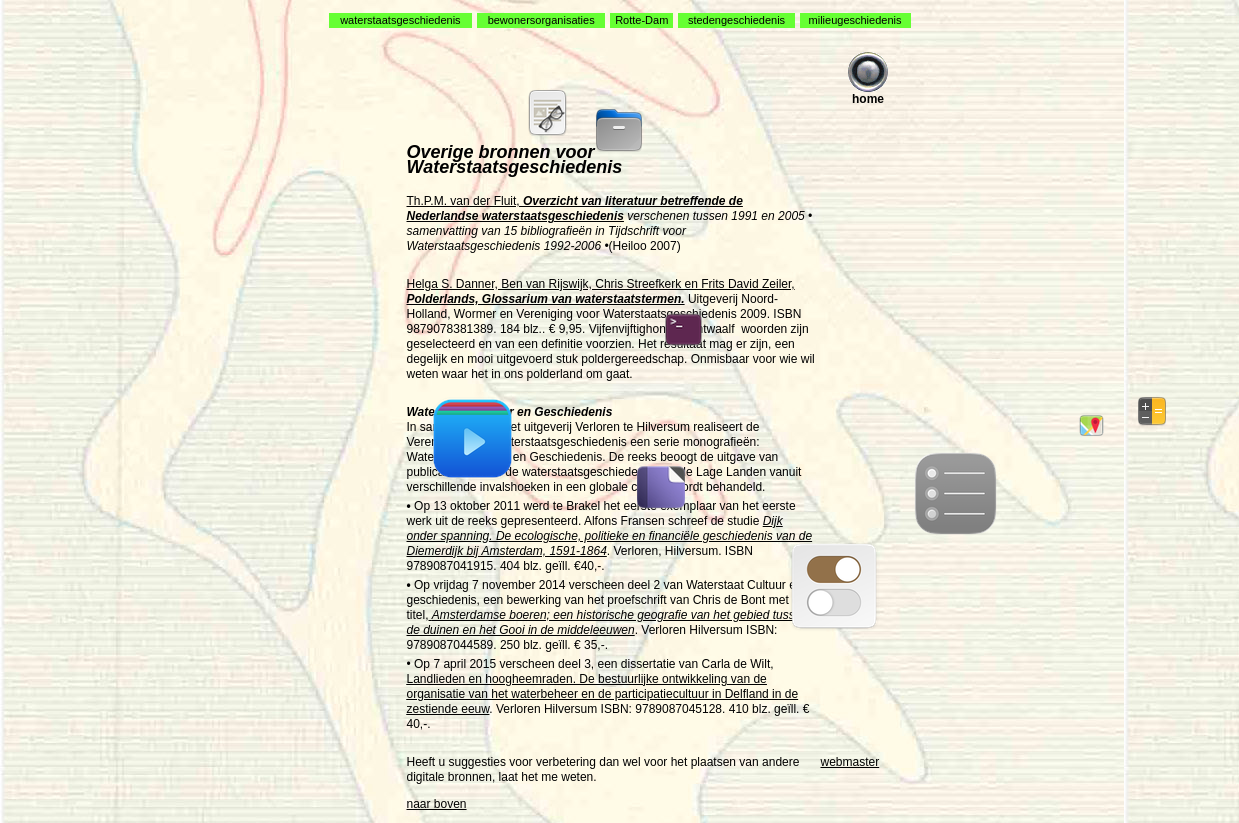 The height and width of the screenshot is (823, 1239). I want to click on open the calculator app, so click(1152, 411).